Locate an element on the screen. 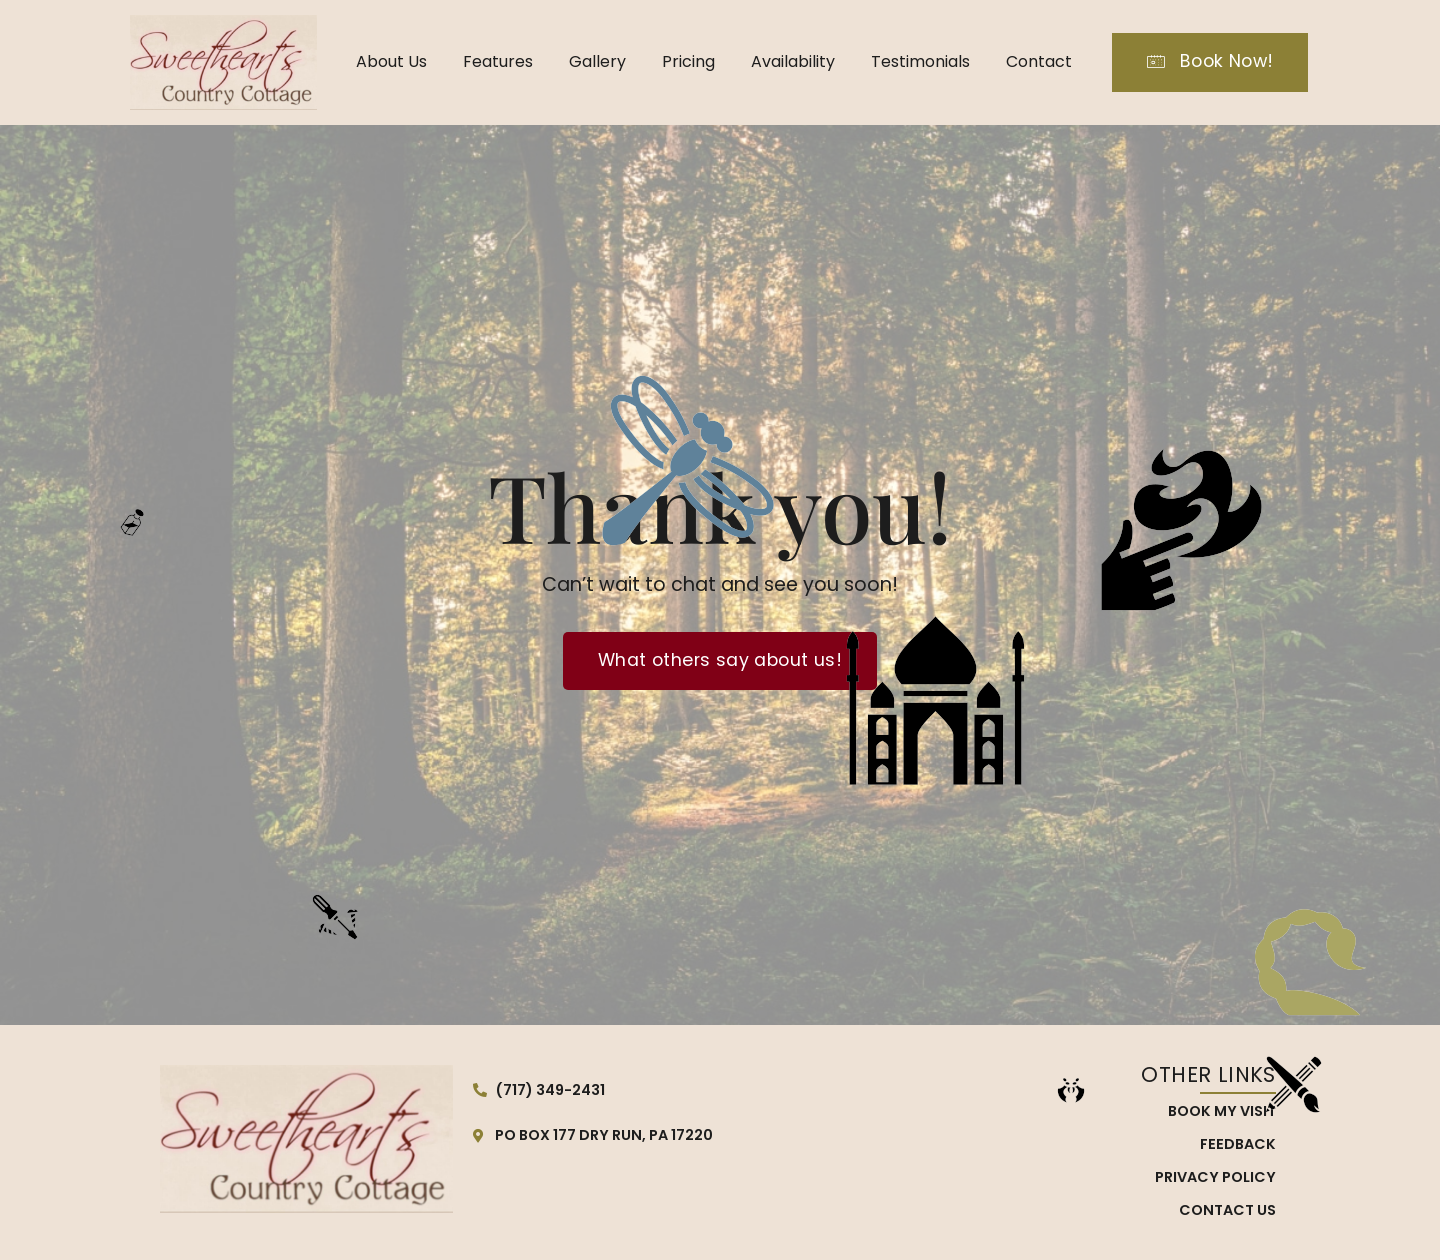 This screenshot has width=1440, height=1260. nature or wildlife category indicator is located at coordinates (687, 460).